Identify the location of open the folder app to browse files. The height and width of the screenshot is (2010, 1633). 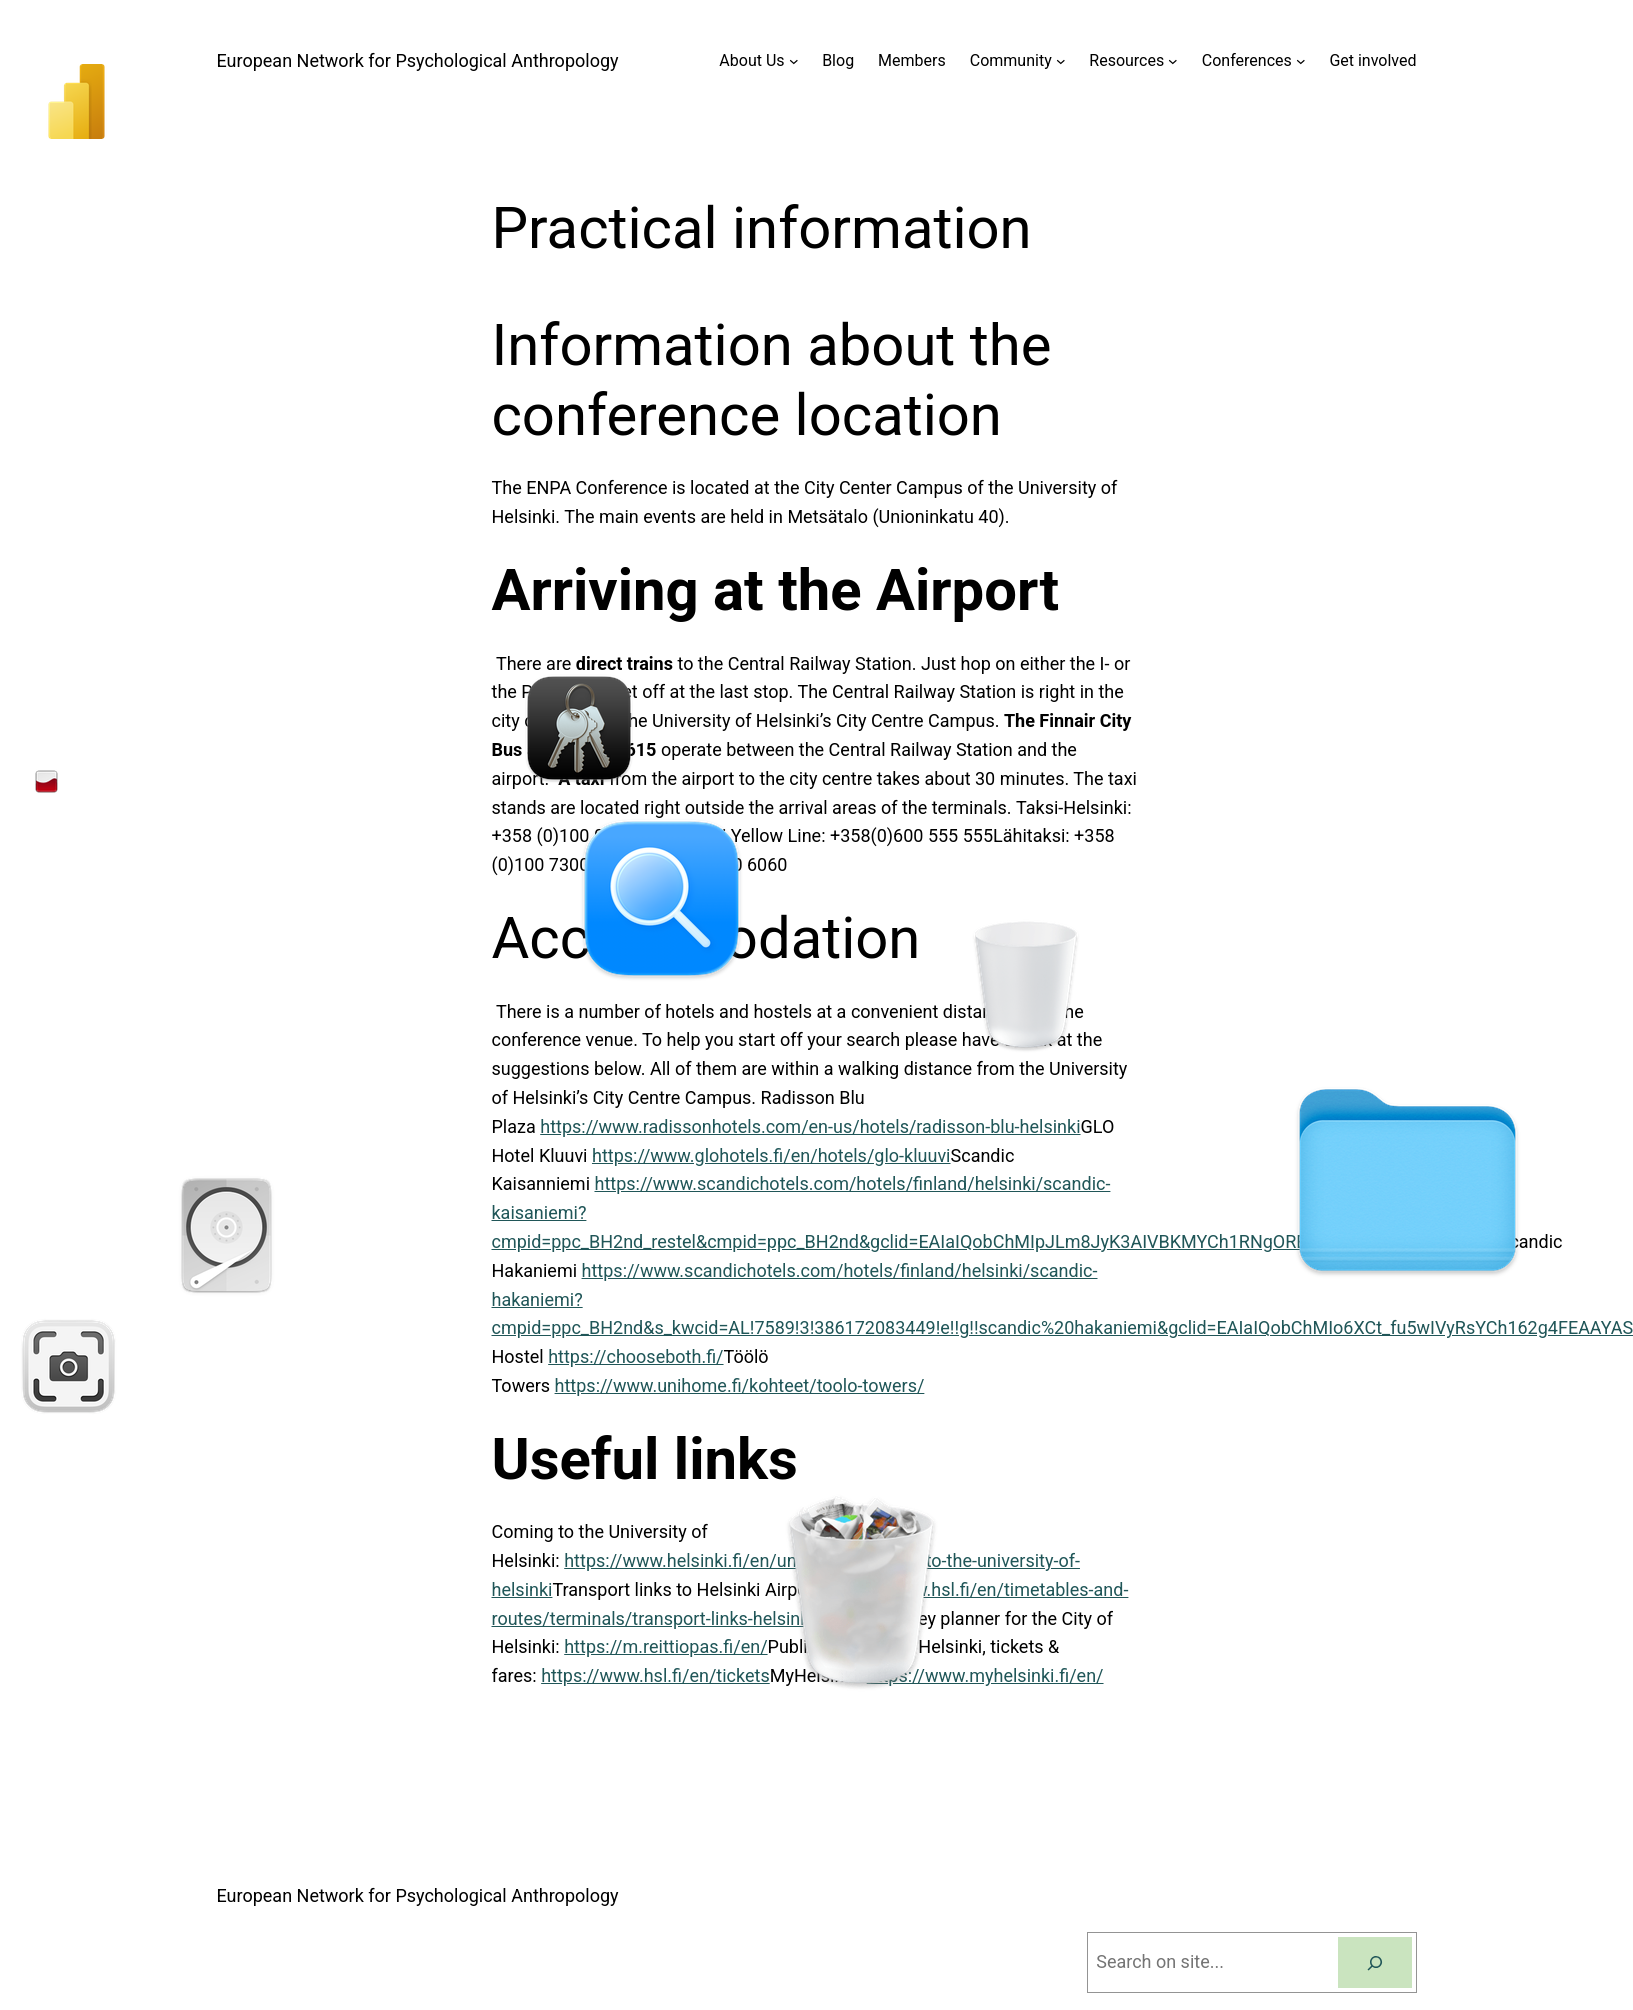
(1407, 1178).